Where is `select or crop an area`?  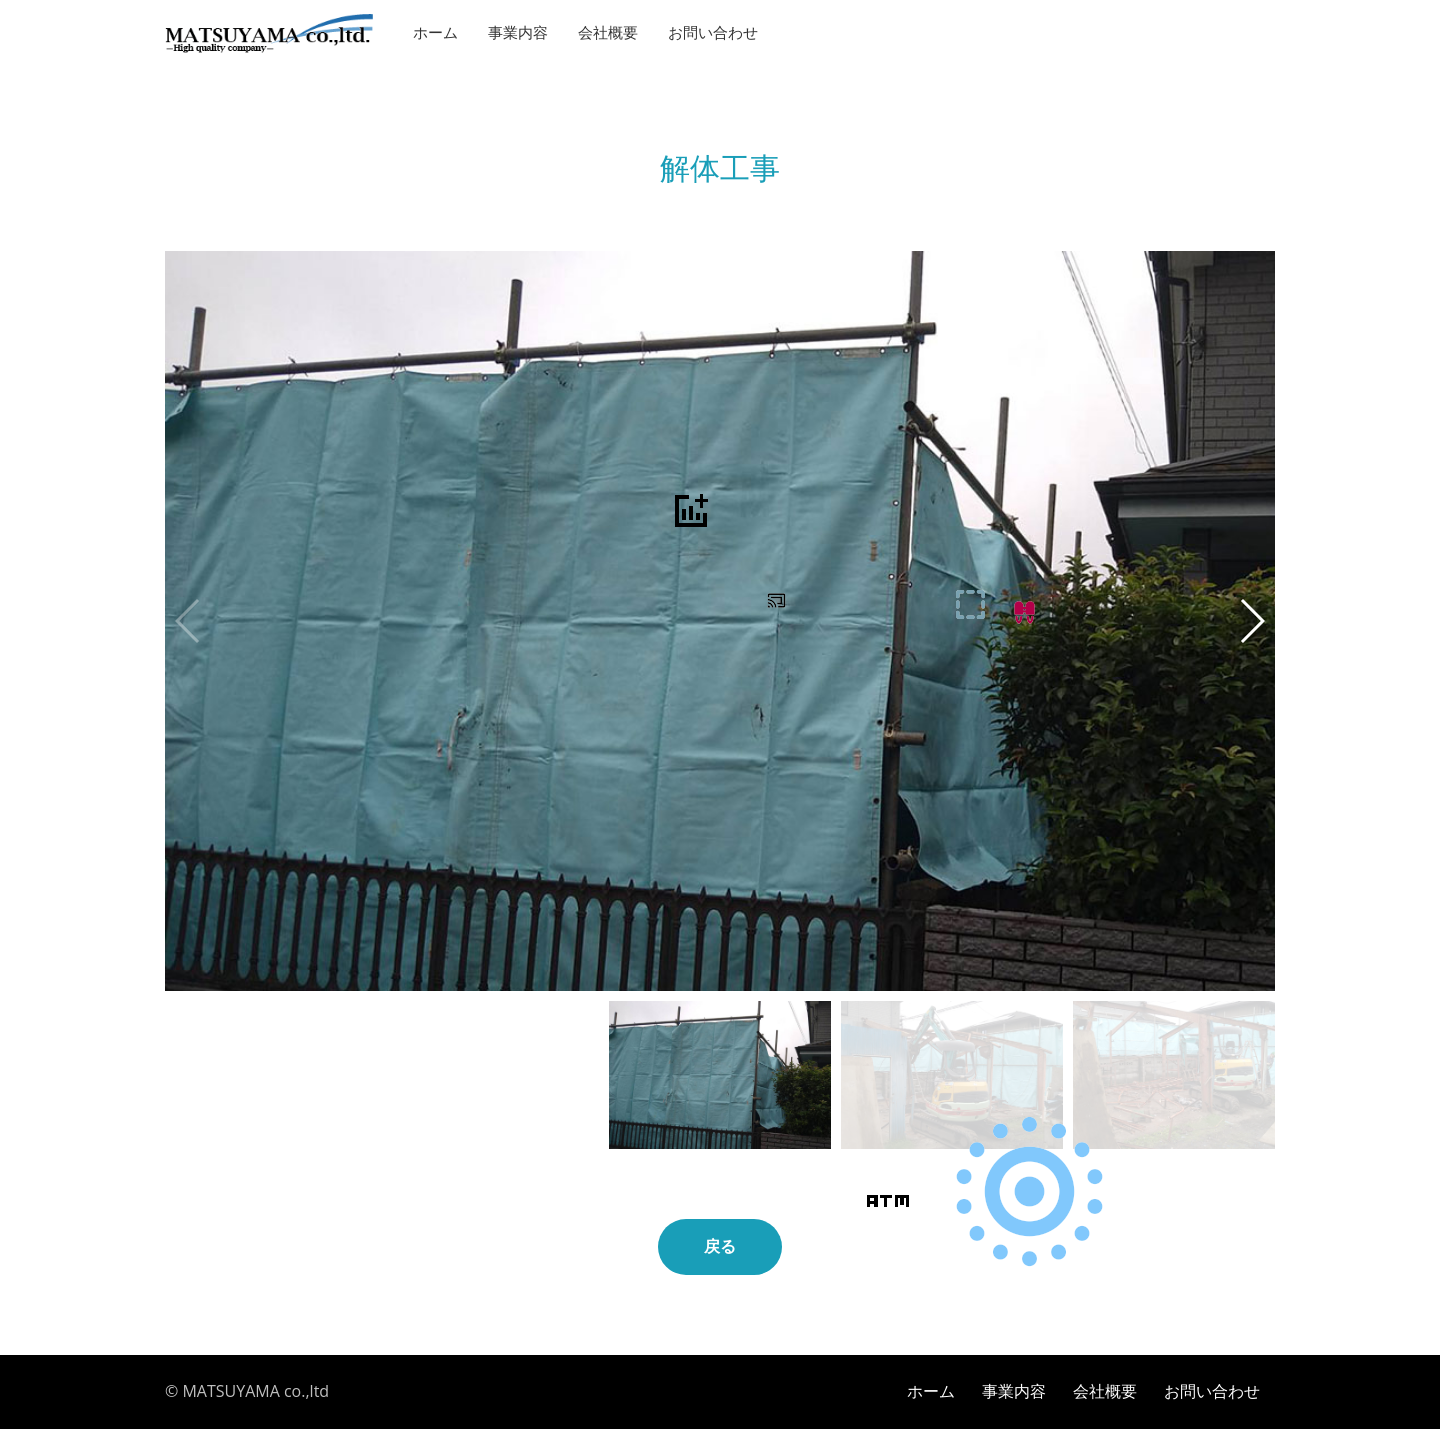
select or crop an area is located at coordinates (970, 604).